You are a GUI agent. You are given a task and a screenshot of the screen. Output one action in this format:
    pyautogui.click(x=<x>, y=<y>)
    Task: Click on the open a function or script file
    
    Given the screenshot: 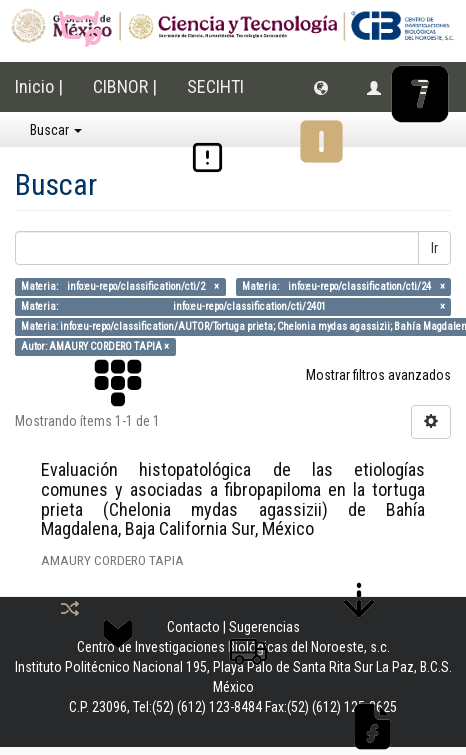 What is the action you would take?
    pyautogui.click(x=372, y=726)
    